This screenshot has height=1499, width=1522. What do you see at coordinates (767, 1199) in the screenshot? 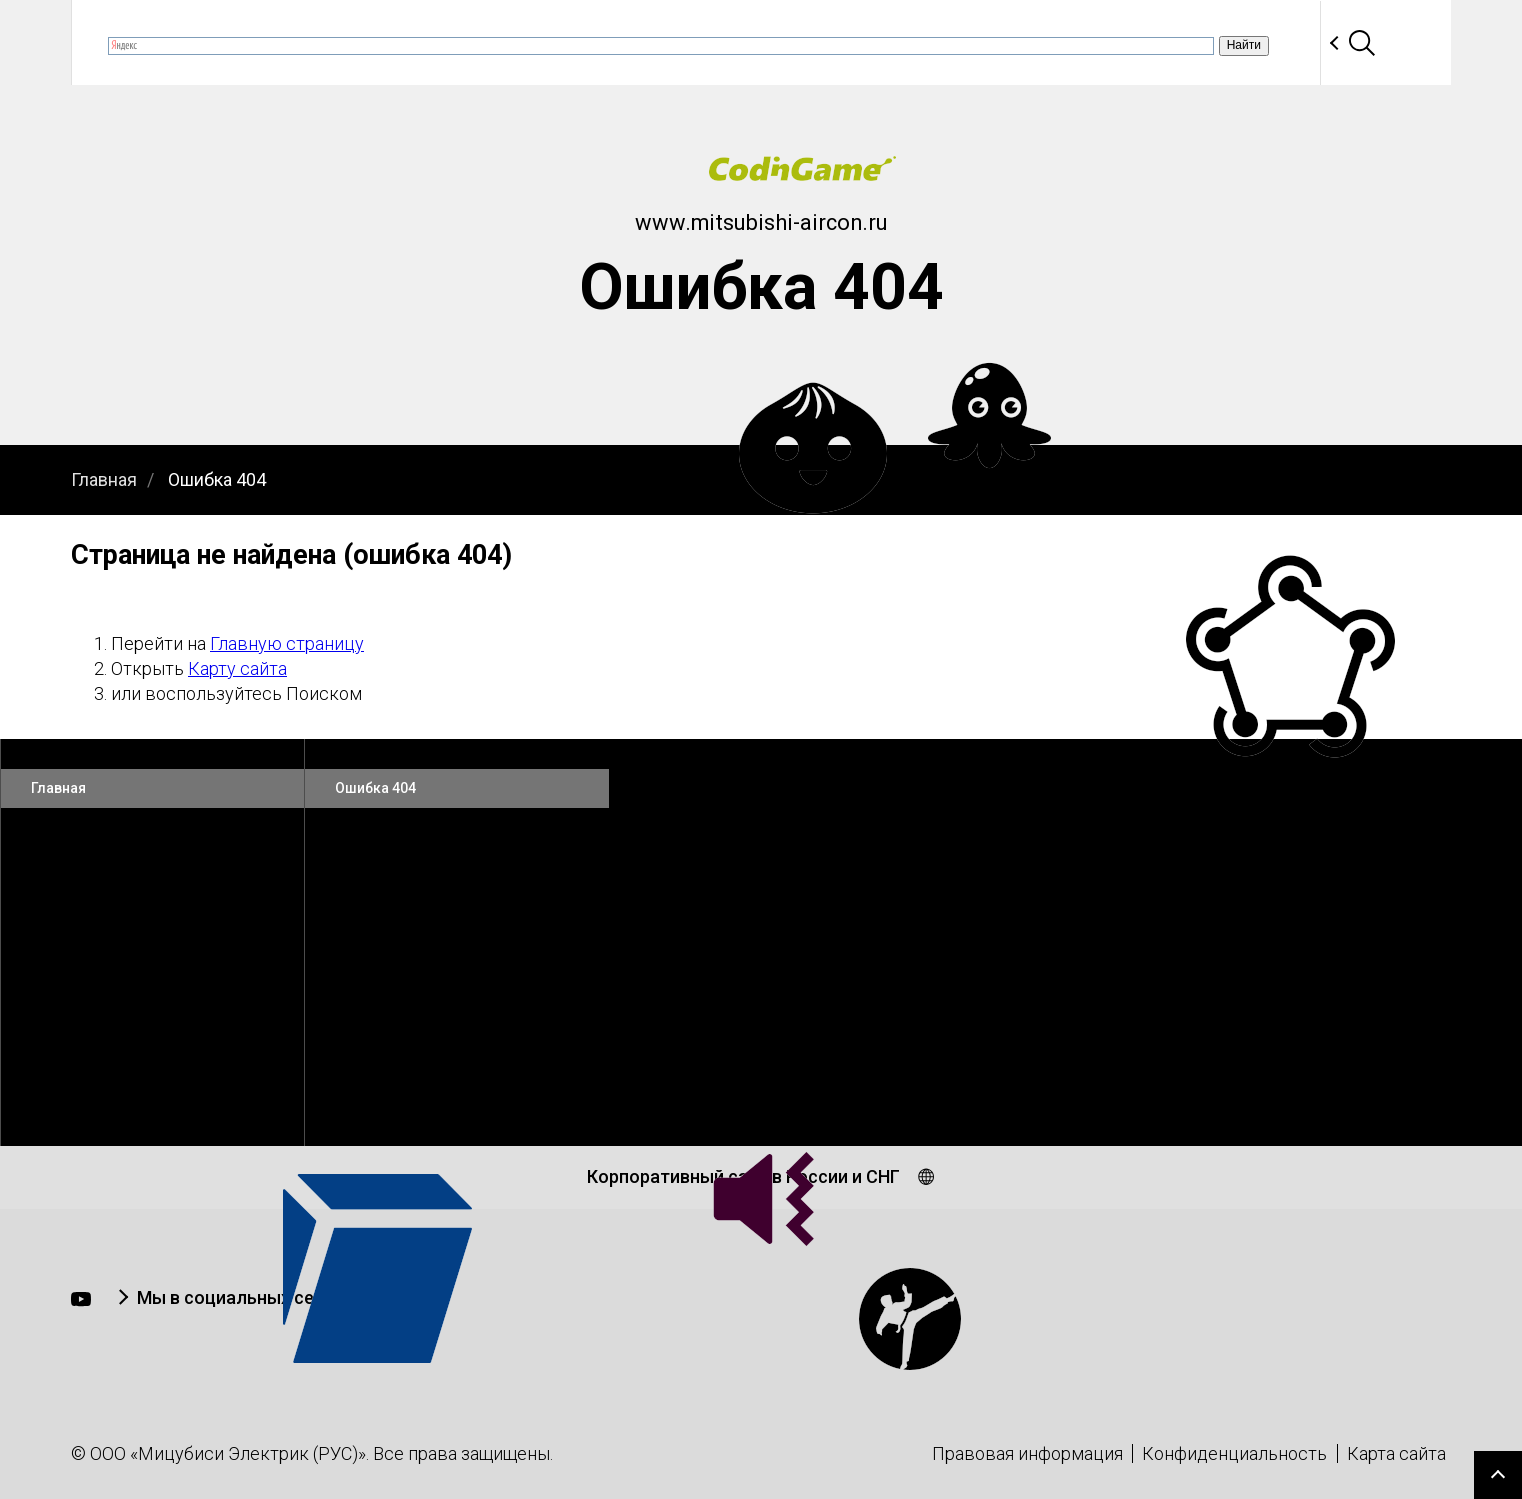
I see `set device to vibrate mode` at bounding box center [767, 1199].